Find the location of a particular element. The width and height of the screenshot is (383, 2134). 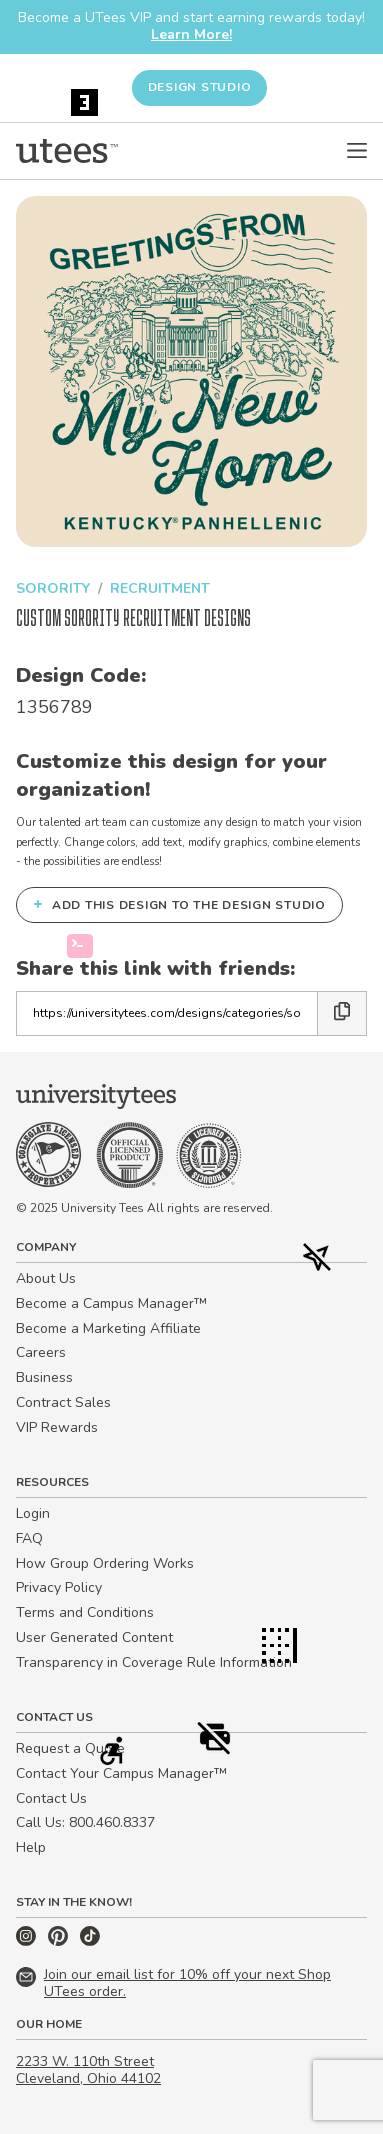

open command line or terminal is located at coordinates (80, 946).